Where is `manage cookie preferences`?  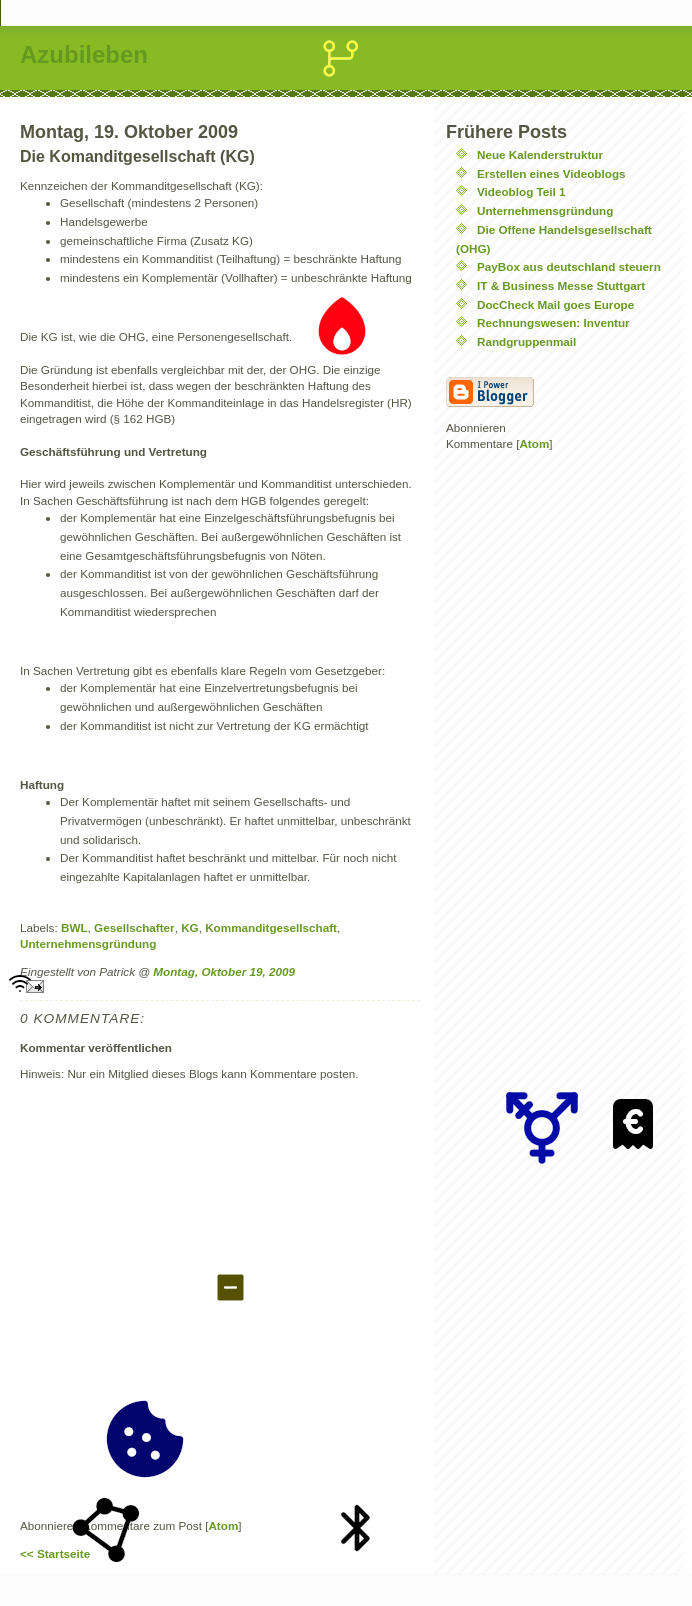
manage cookie preferences is located at coordinates (145, 1439).